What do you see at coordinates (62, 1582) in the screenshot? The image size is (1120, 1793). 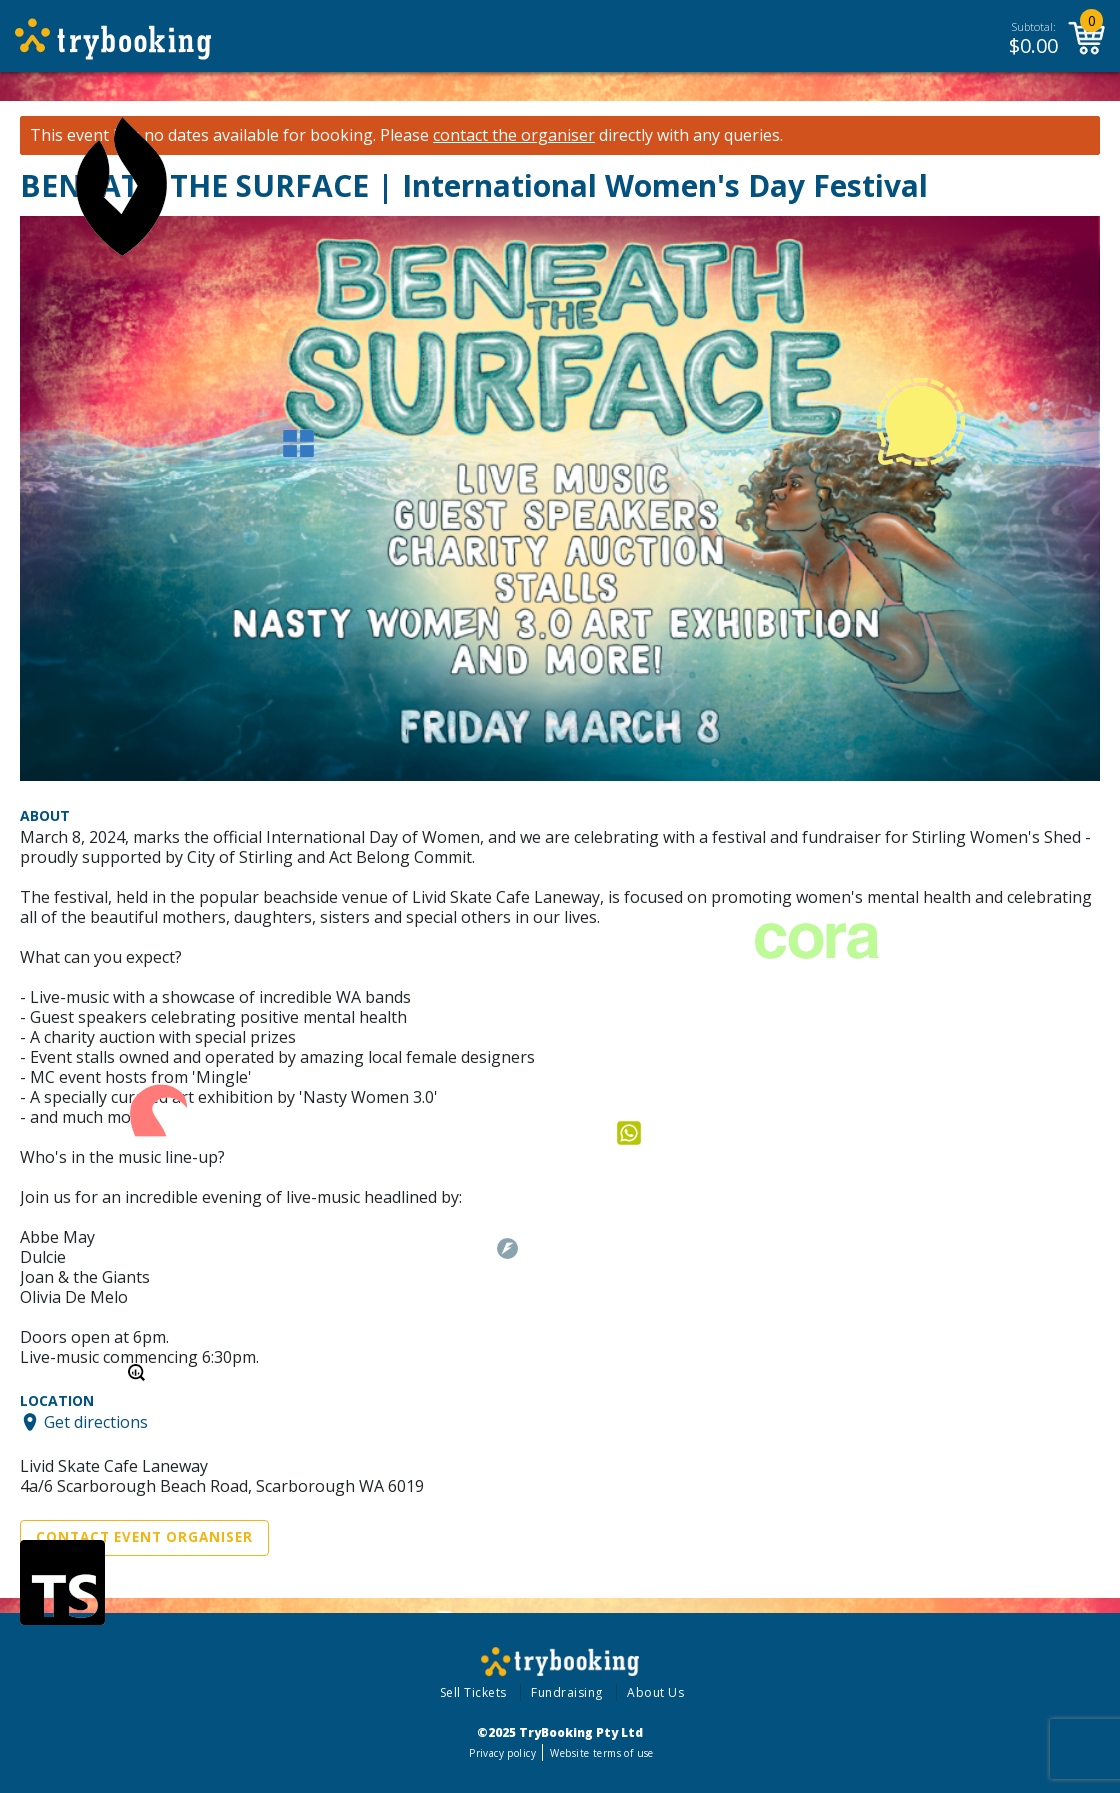 I see `typescript programming language logo` at bounding box center [62, 1582].